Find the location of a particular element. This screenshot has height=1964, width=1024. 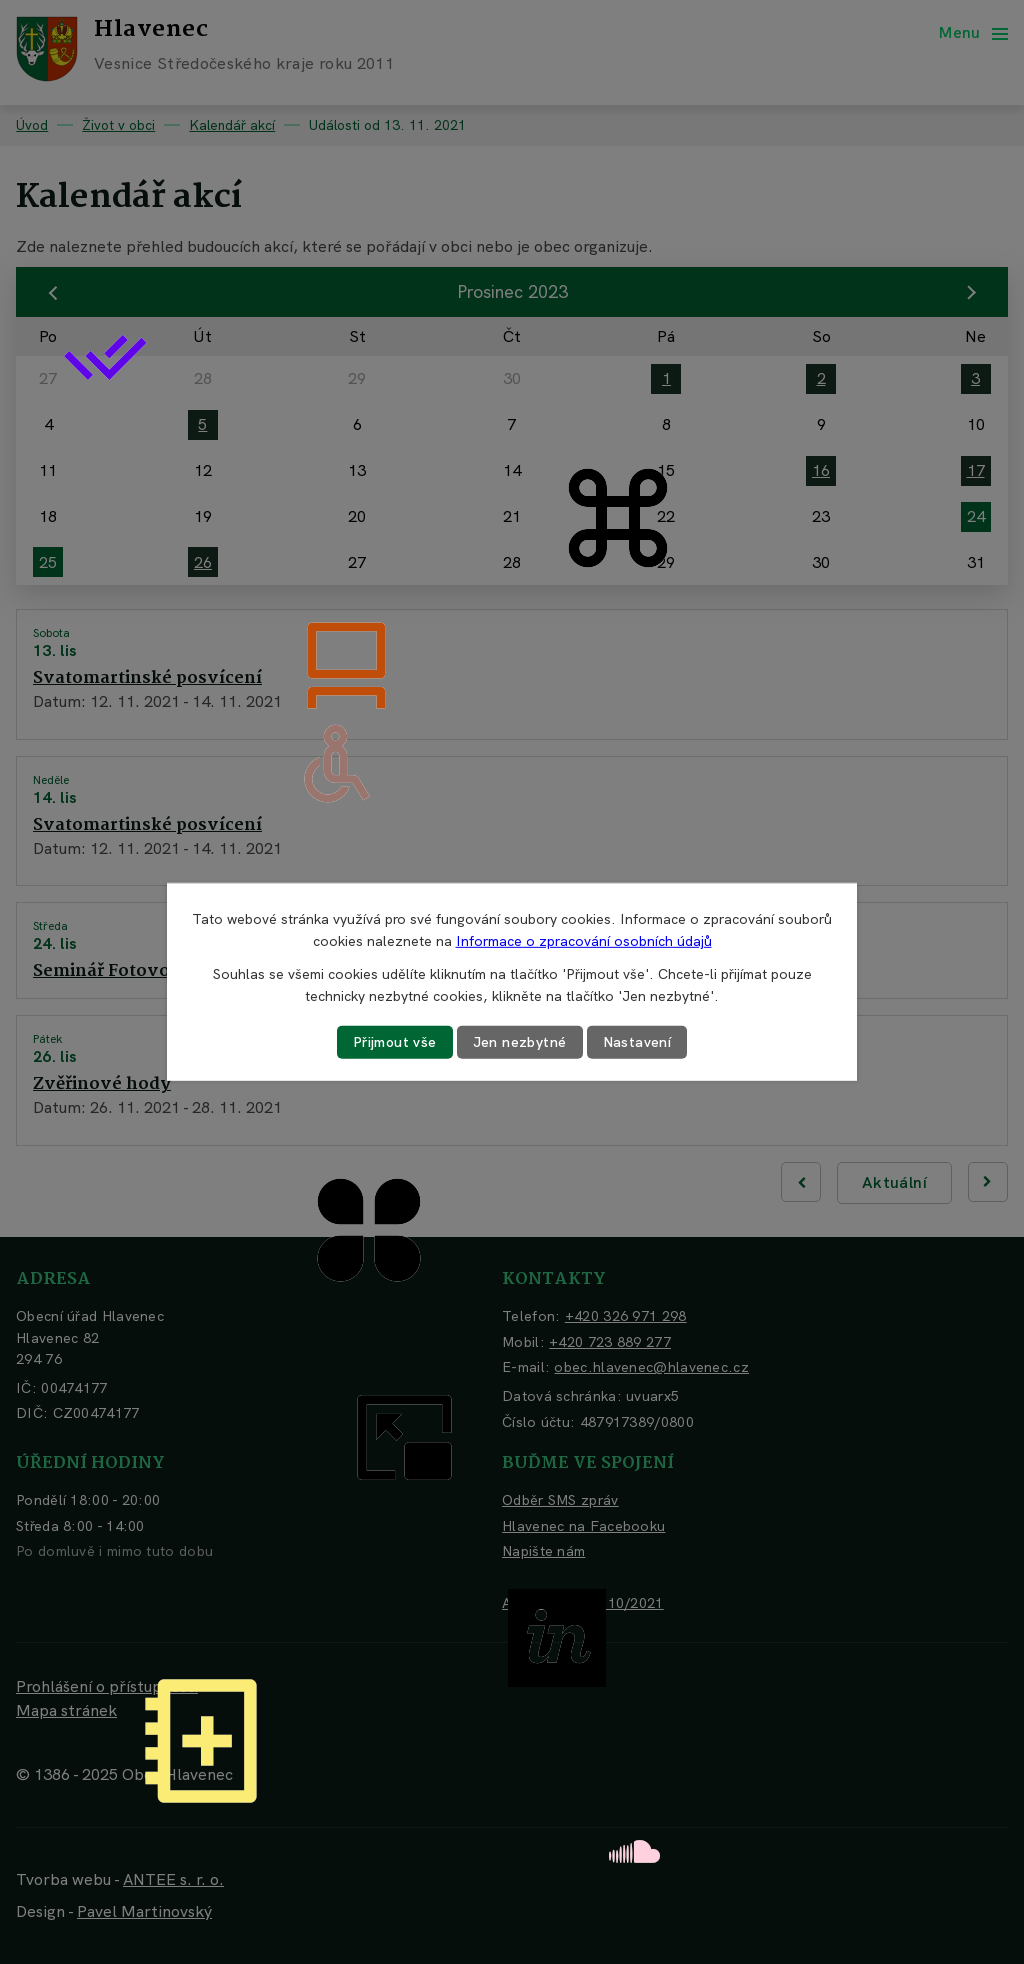

exit picture-in-picture mode is located at coordinates (404, 1437).